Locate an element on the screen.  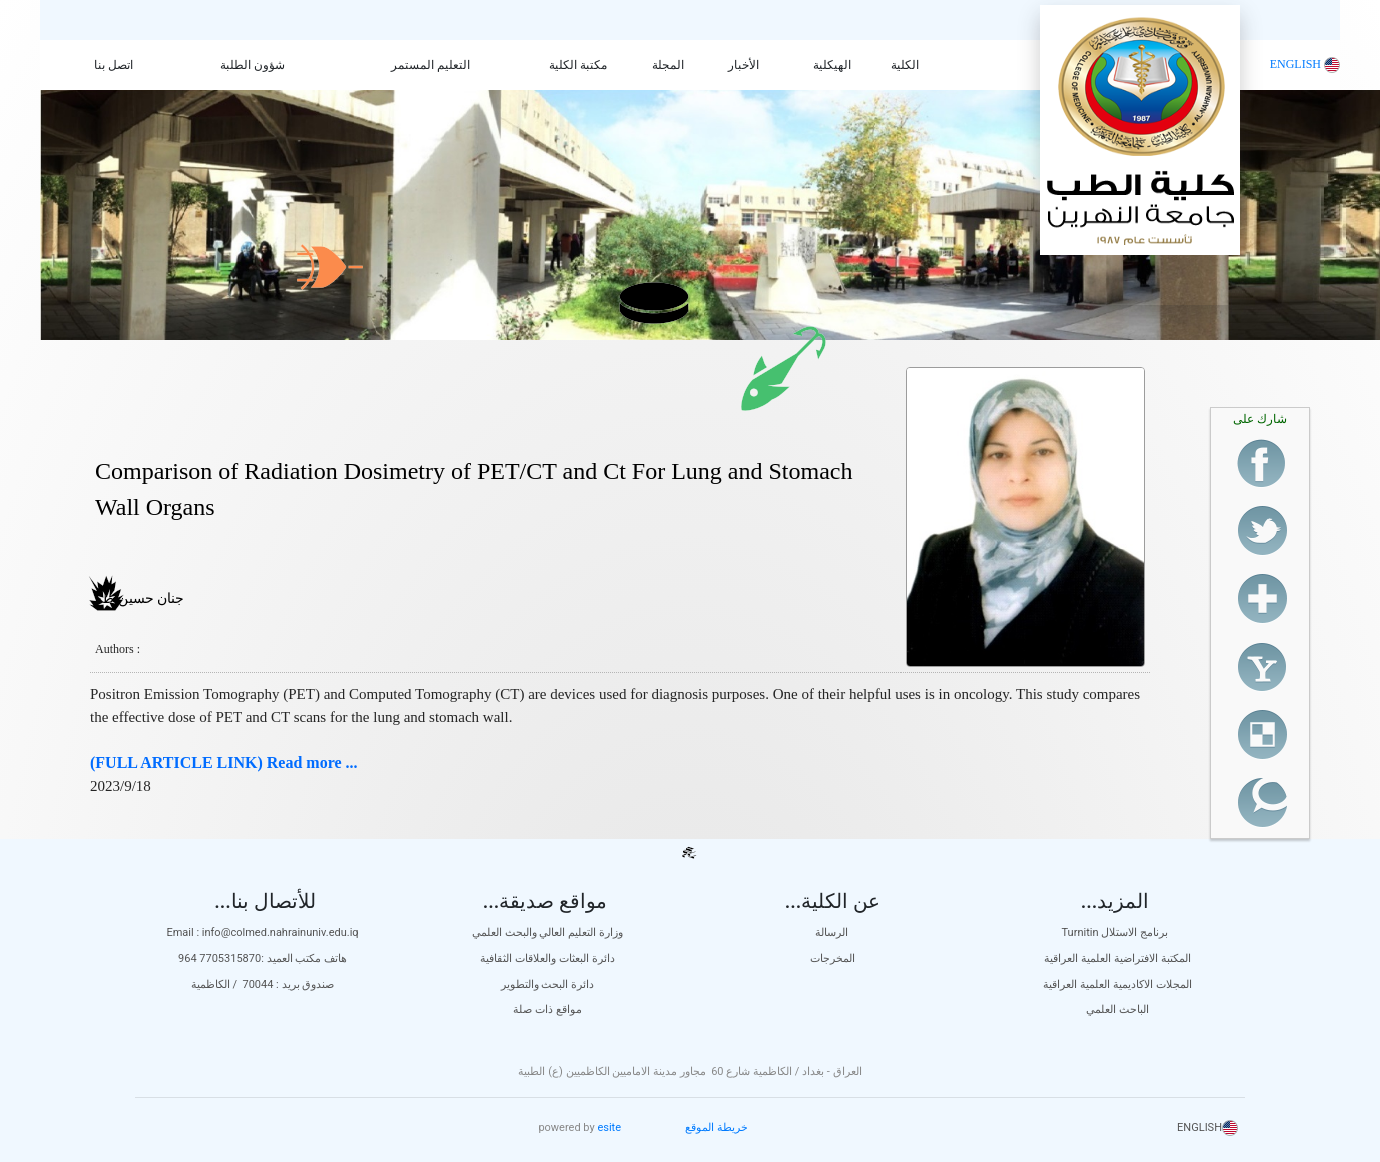
view your token balance is located at coordinates (654, 303).